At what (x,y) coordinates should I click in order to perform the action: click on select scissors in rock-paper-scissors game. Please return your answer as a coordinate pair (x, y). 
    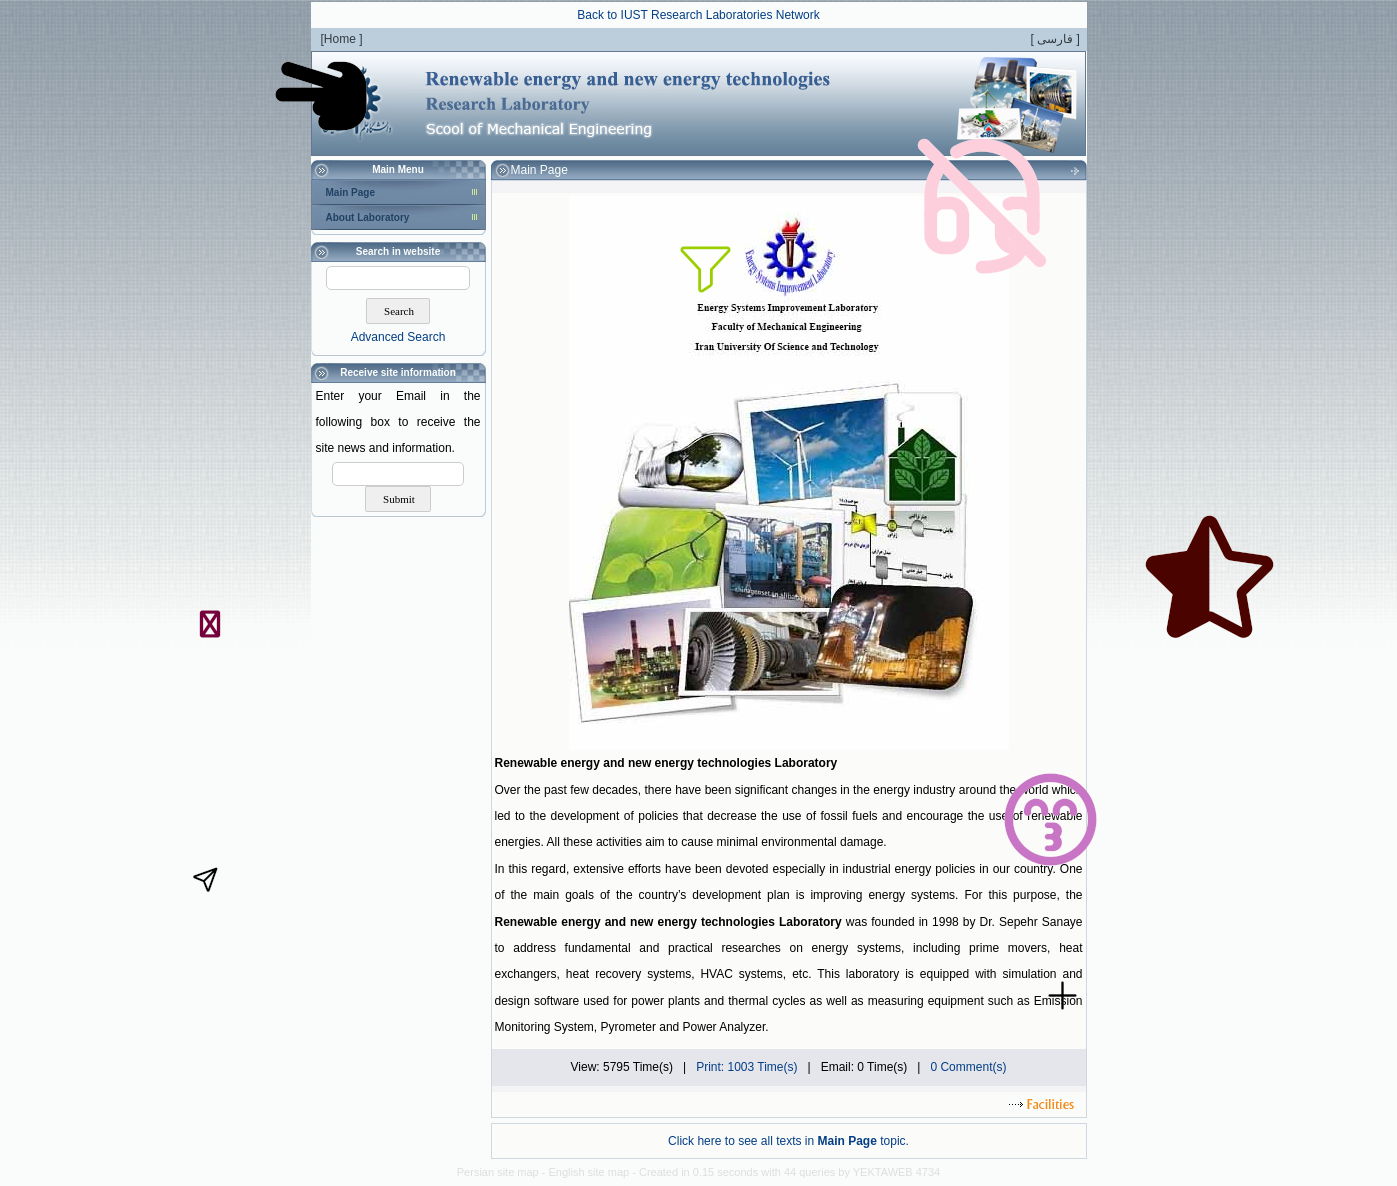
    Looking at the image, I should click on (321, 96).